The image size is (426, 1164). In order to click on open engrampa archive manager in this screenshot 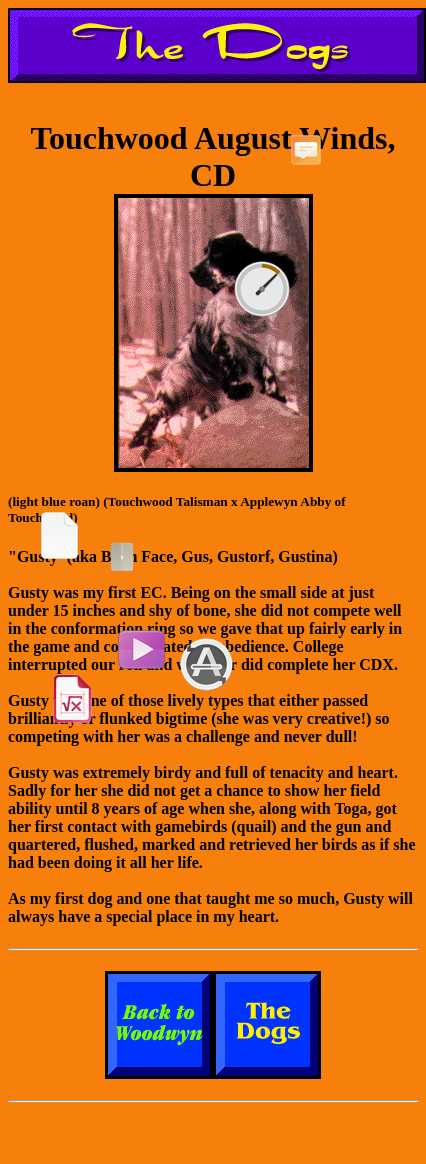, I will do `click(122, 557)`.